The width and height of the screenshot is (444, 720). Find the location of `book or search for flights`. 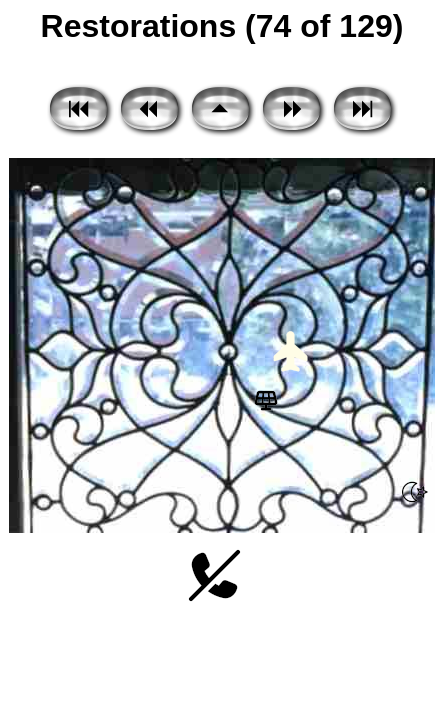

book or search for flights is located at coordinates (290, 351).